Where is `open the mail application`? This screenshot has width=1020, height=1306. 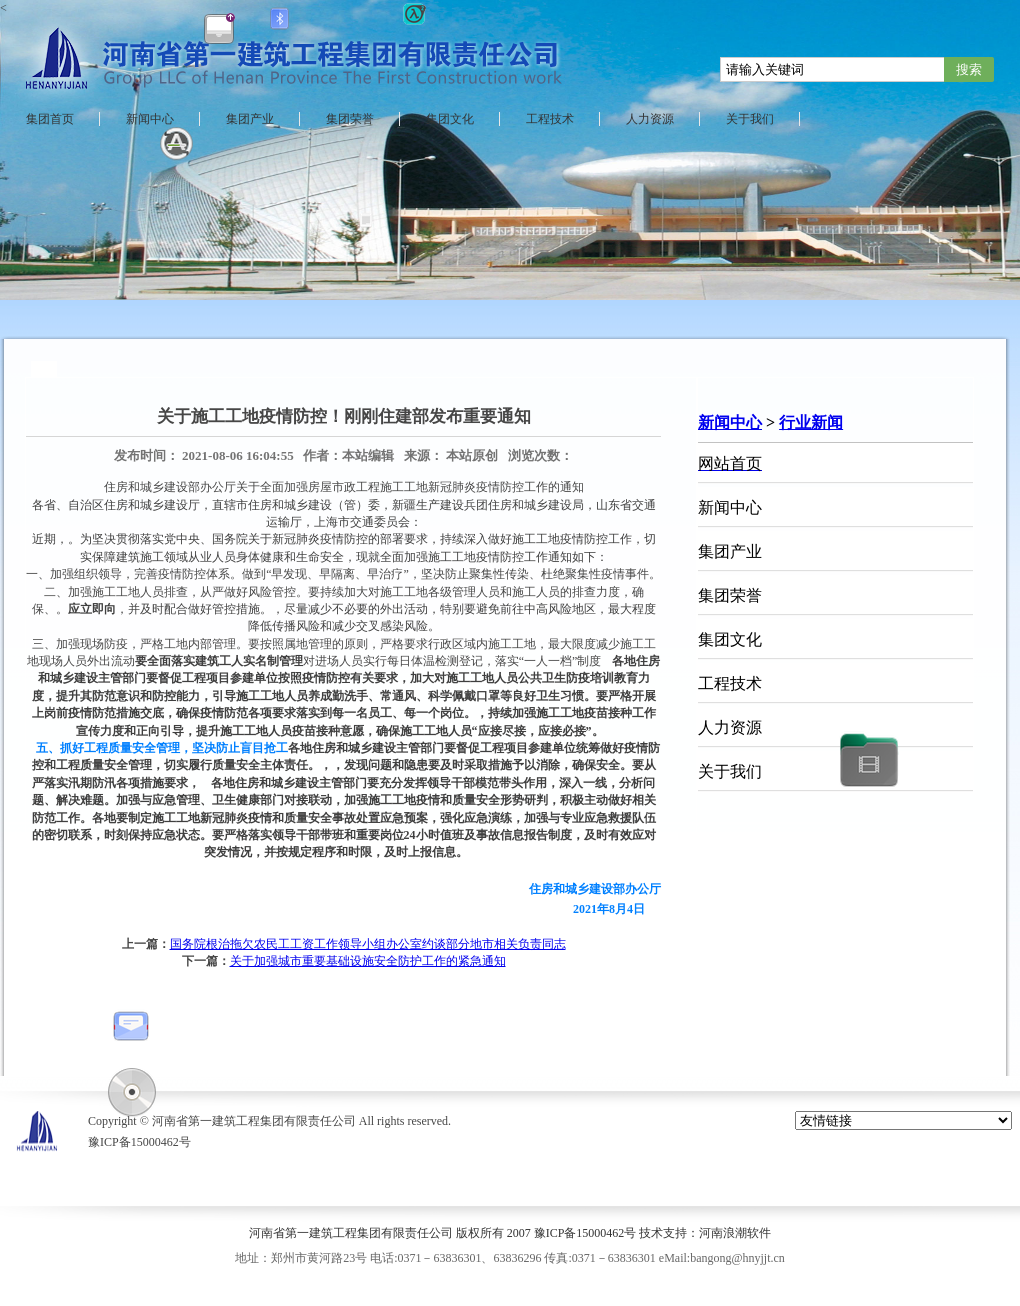
open the mail application is located at coordinates (131, 1026).